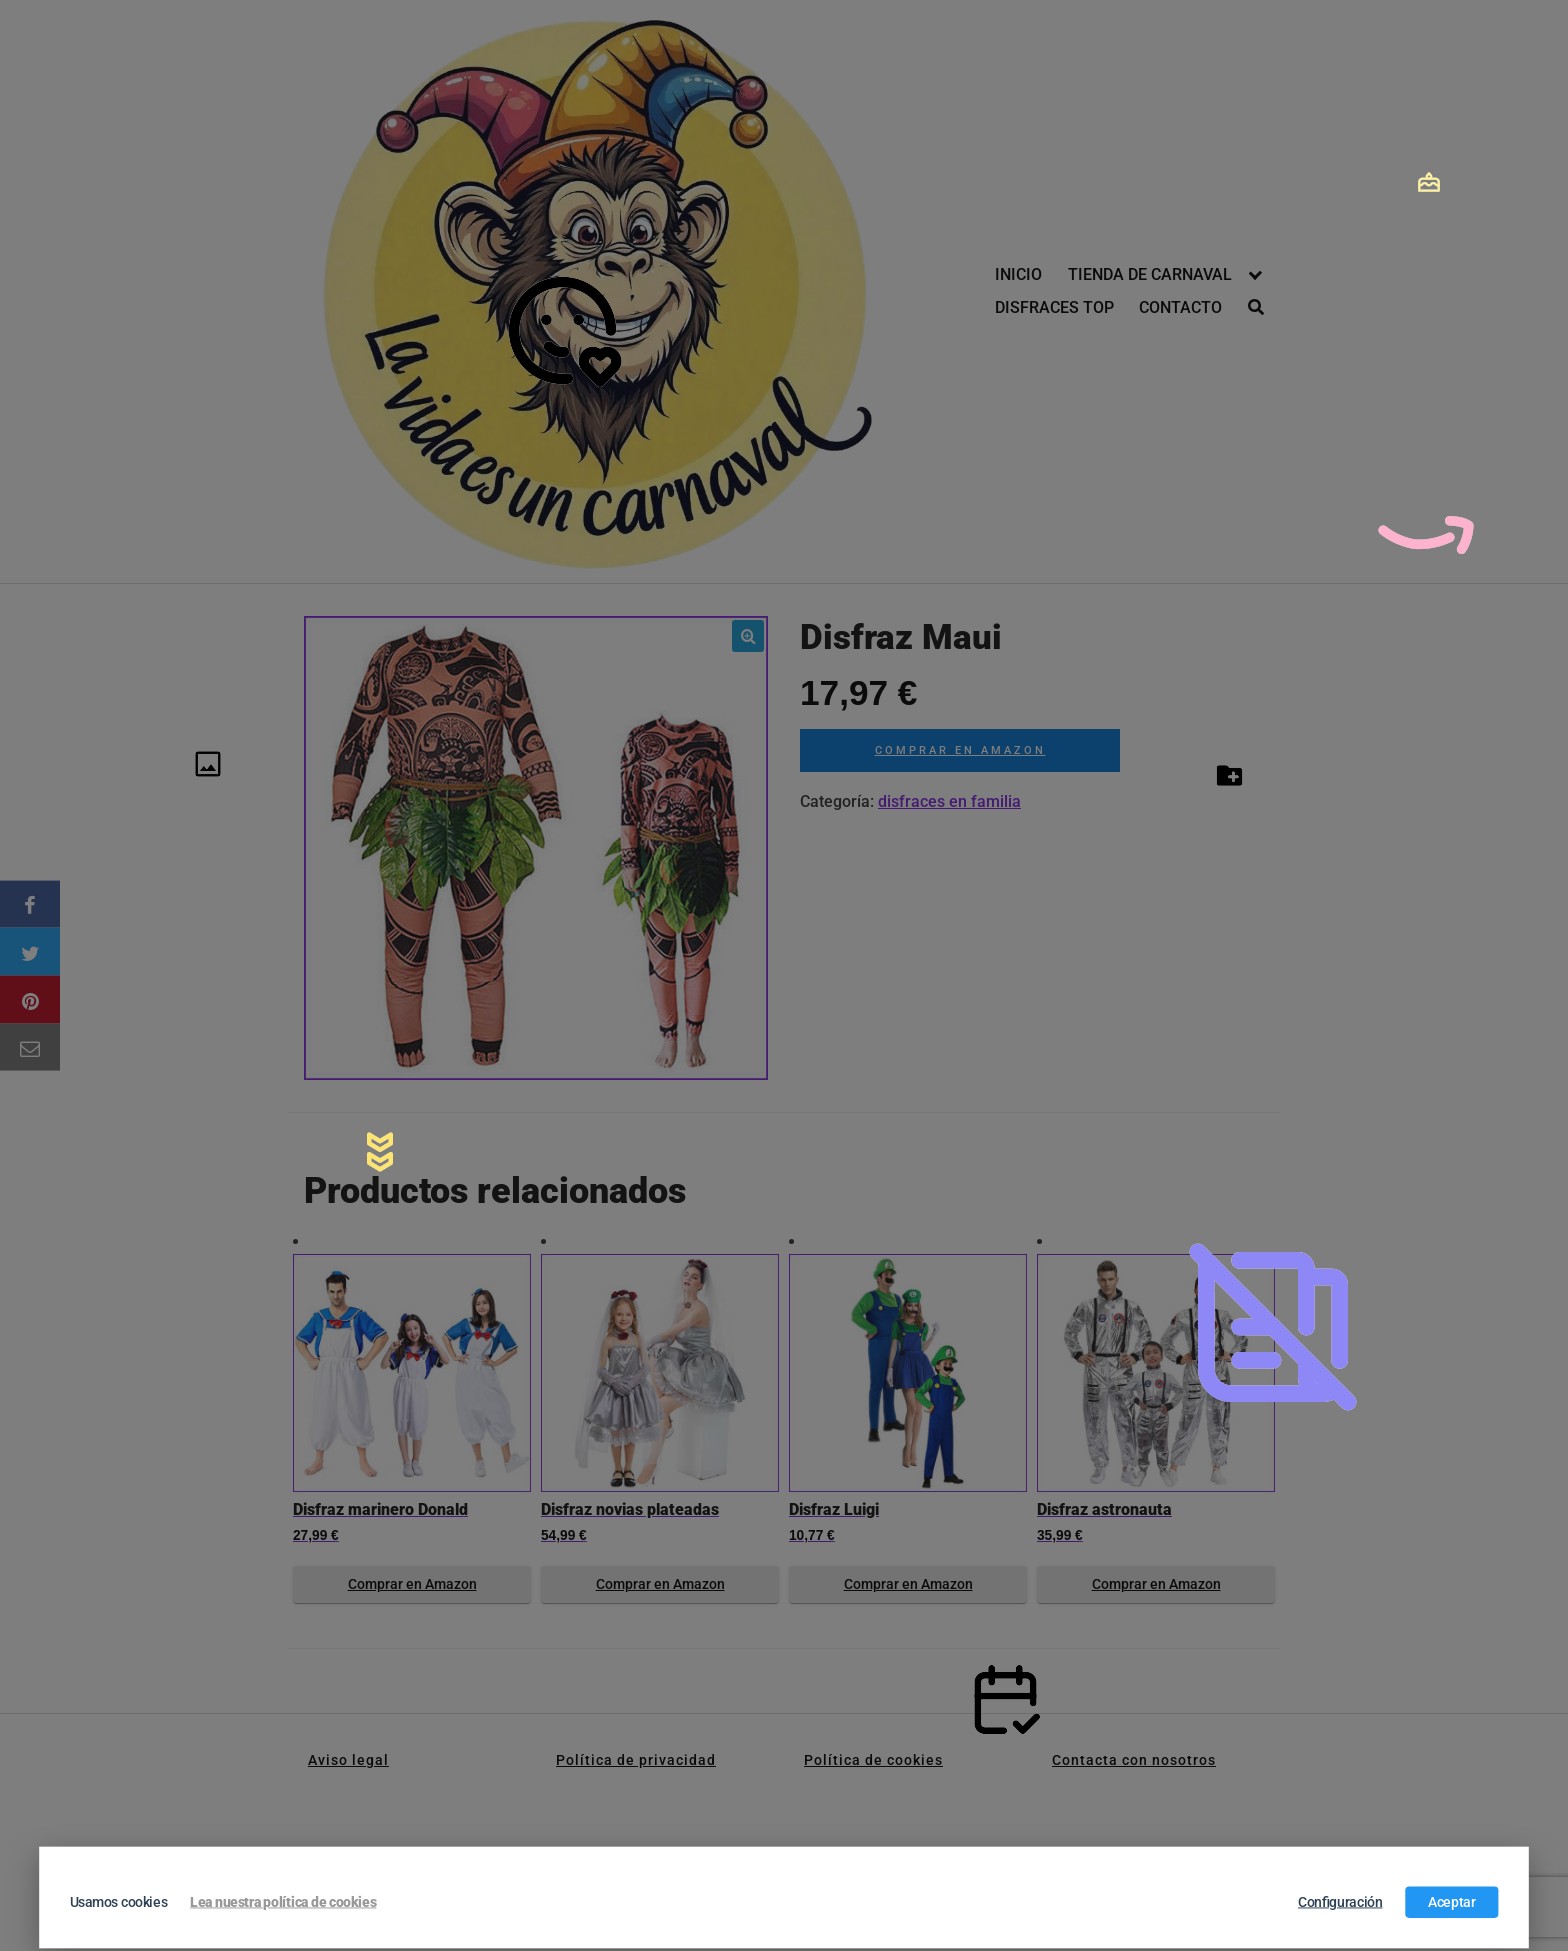 This screenshot has height=1951, width=1568. Describe the element at coordinates (208, 764) in the screenshot. I see `view image or photo` at that location.